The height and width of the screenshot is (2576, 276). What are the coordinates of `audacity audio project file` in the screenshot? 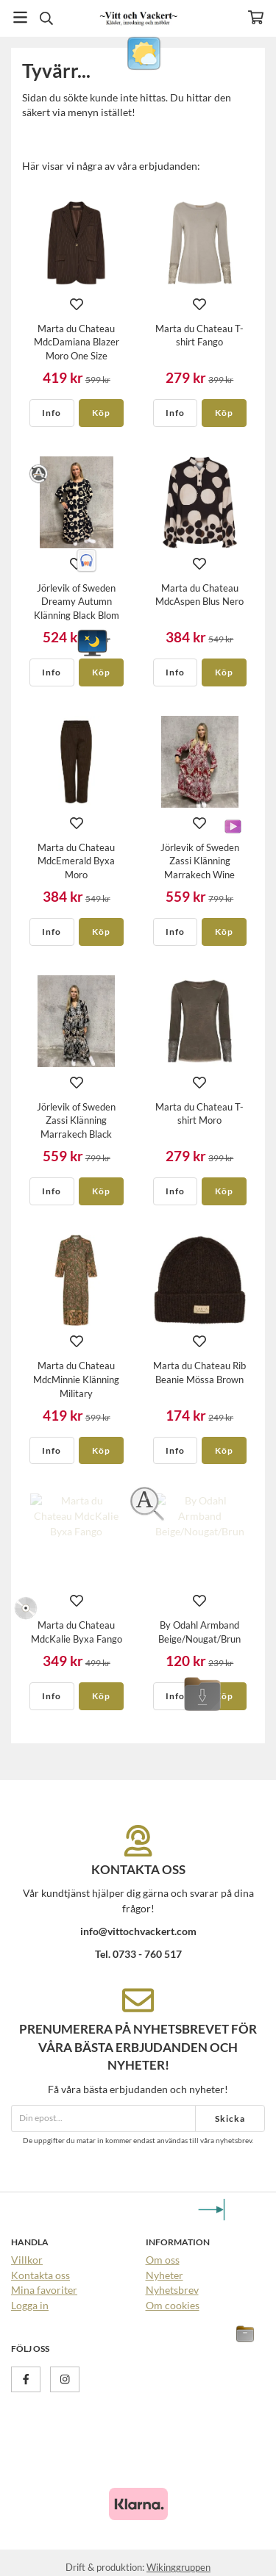 It's located at (86, 560).